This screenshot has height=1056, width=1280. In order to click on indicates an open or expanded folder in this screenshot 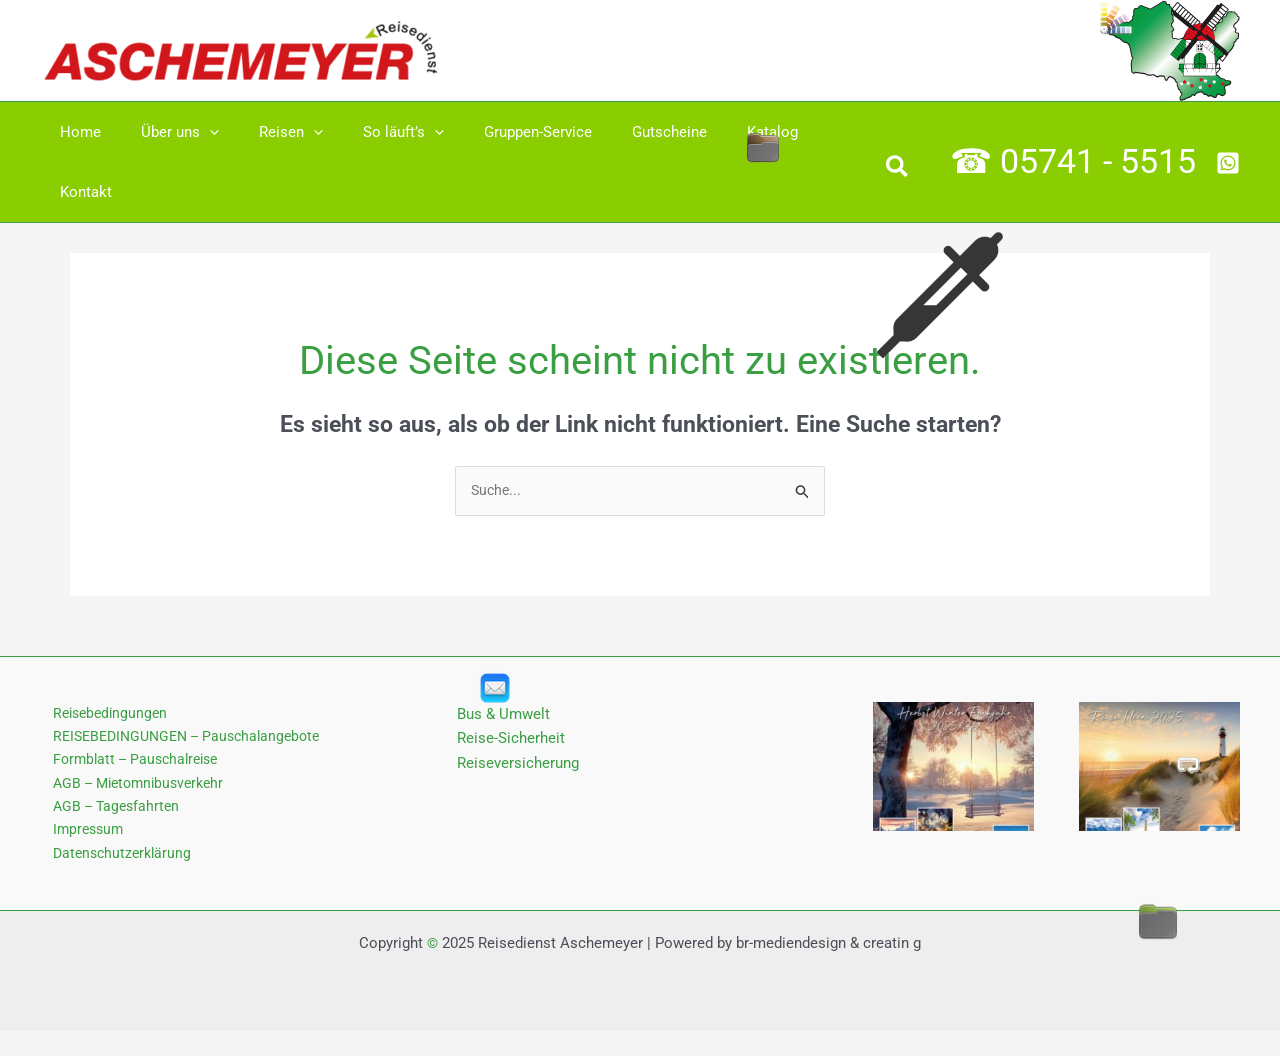, I will do `click(763, 147)`.